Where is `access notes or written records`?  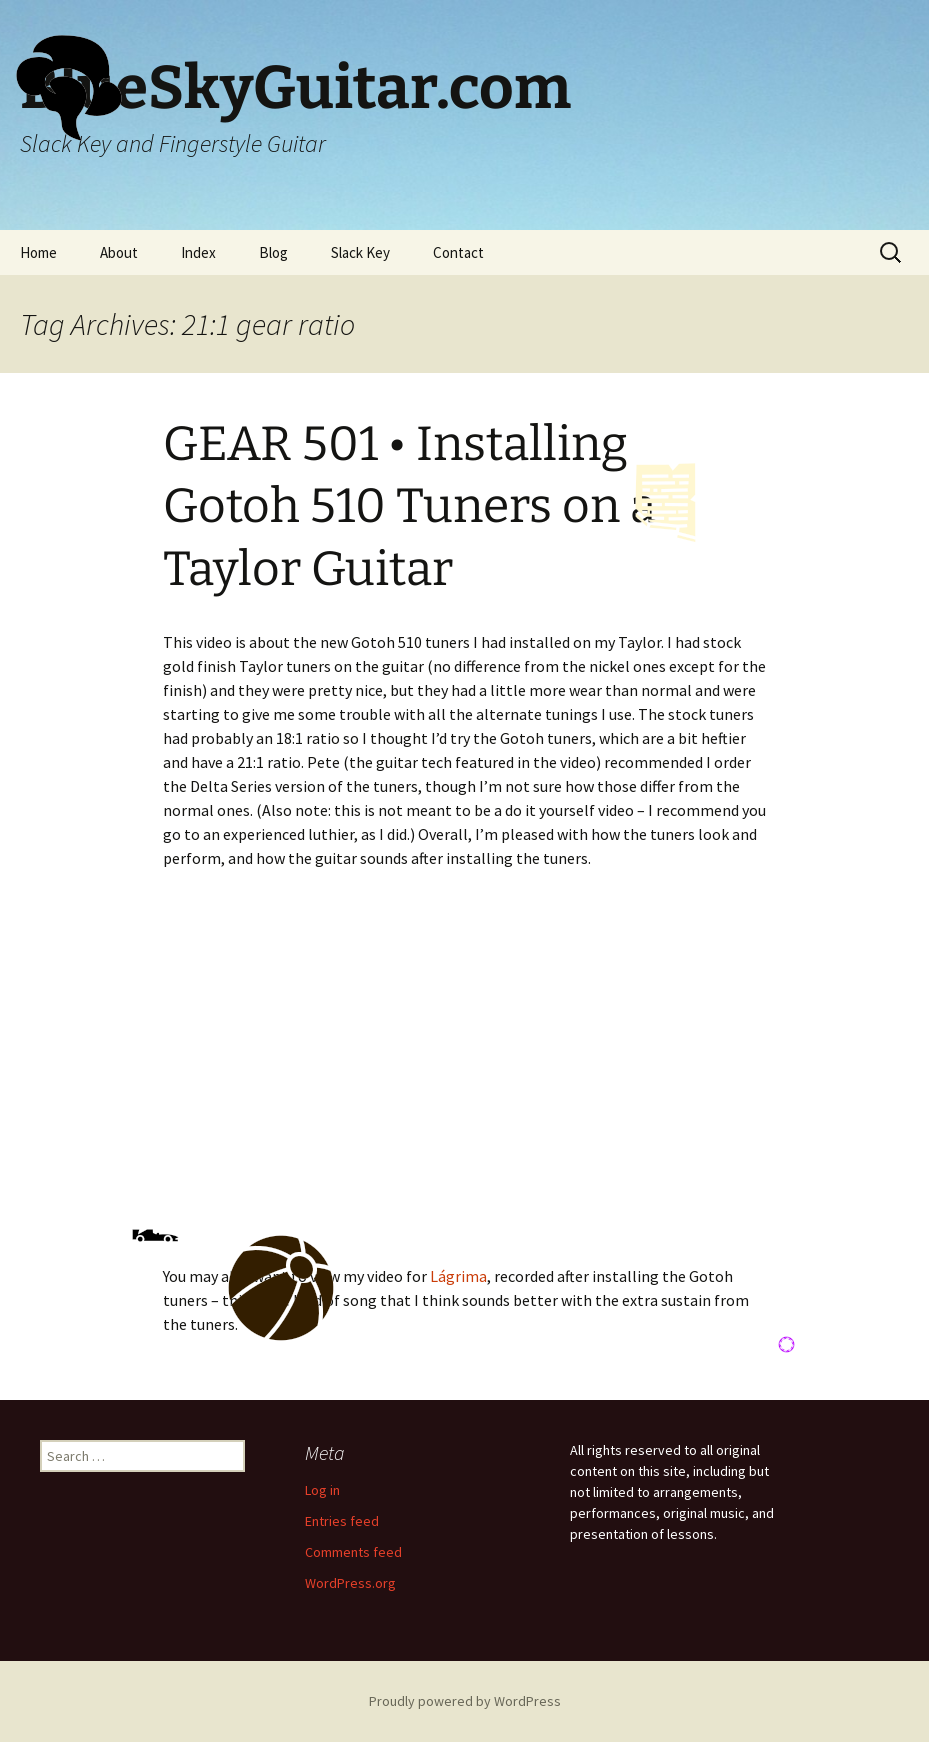 access notes or written records is located at coordinates (664, 502).